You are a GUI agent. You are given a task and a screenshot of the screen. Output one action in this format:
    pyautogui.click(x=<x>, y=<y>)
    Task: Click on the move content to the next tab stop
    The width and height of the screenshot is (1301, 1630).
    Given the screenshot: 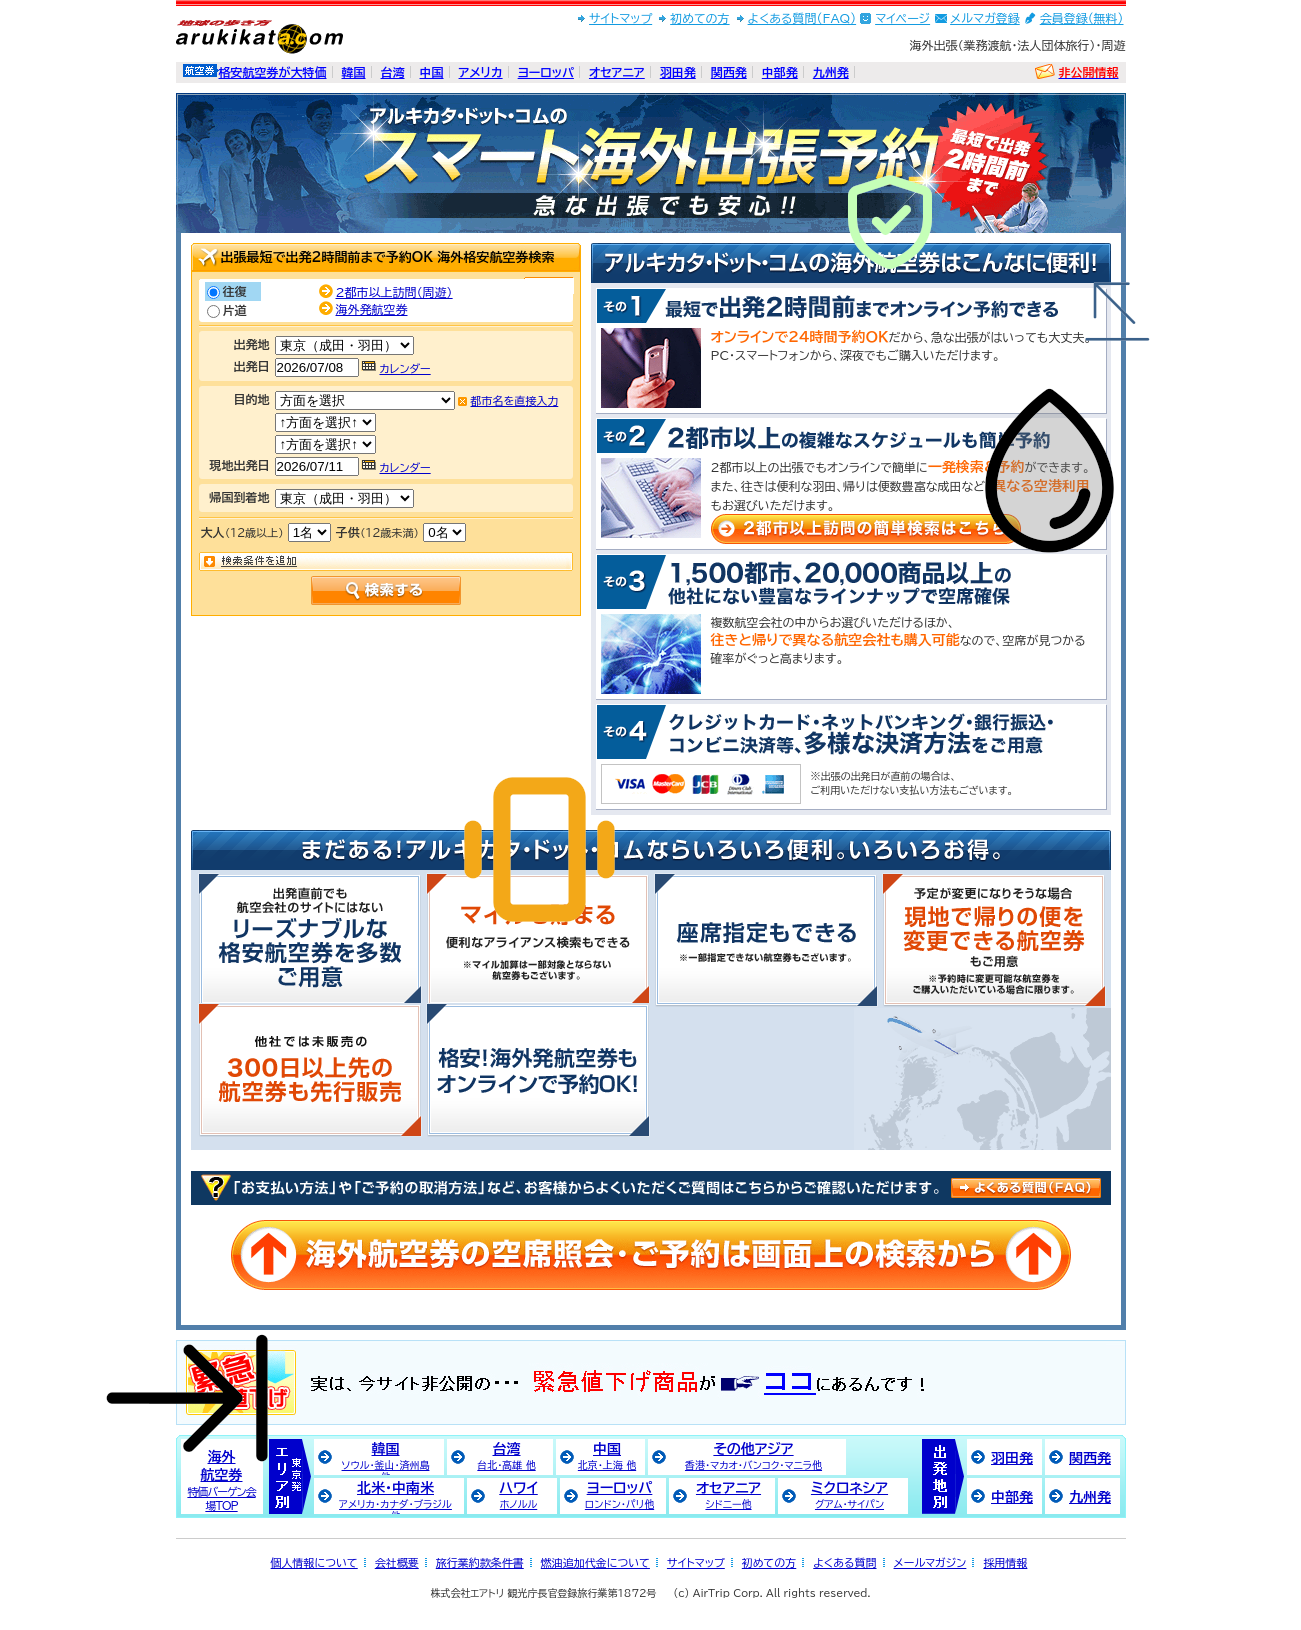 What is the action you would take?
    pyautogui.click(x=191, y=1400)
    